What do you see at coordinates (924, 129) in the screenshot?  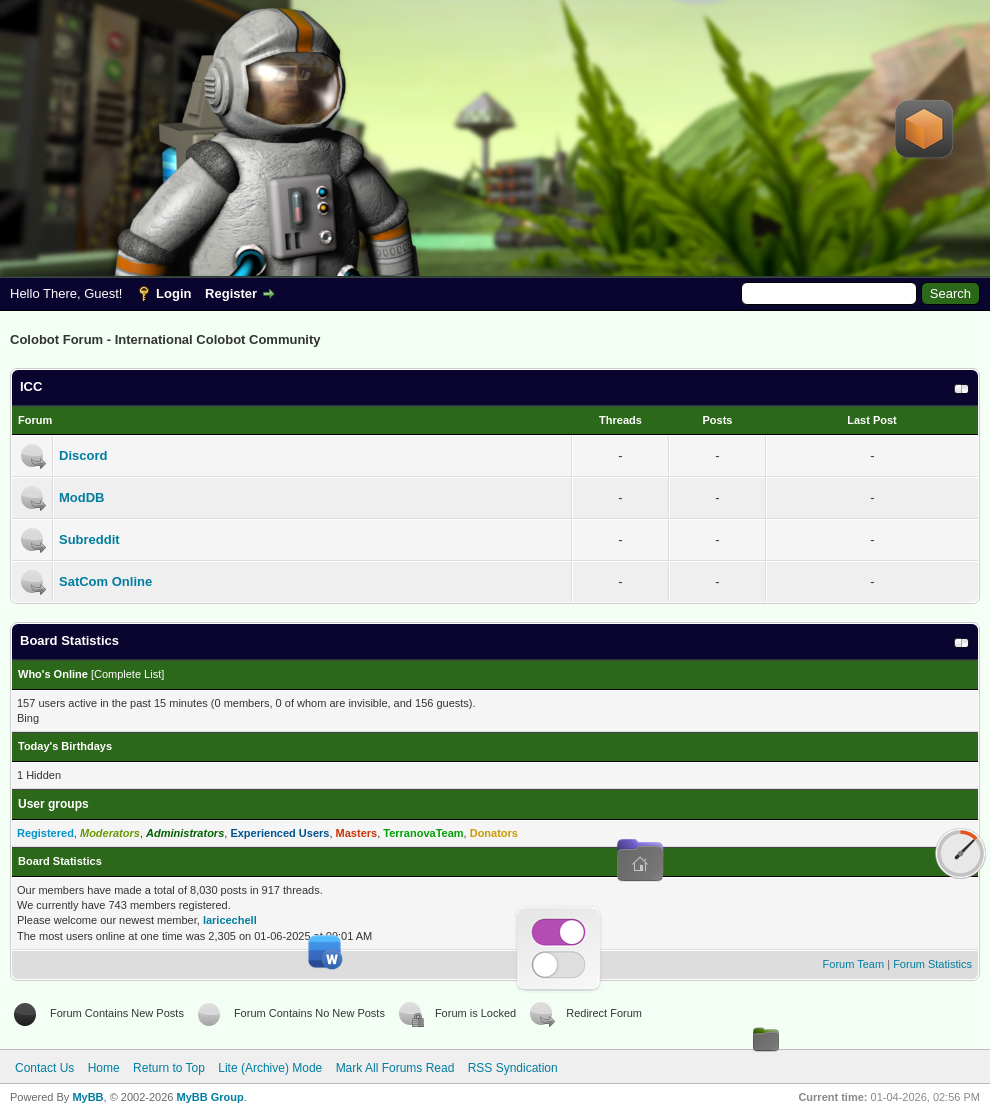 I see `open bauh package manager` at bounding box center [924, 129].